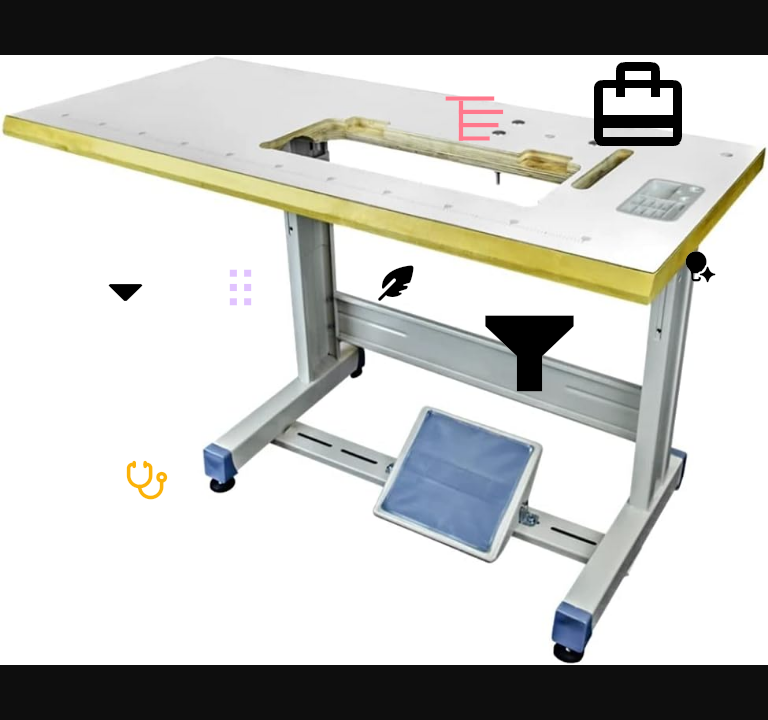 The width and height of the screenshot is (768, 720). Describe the element at coordinates (147, 481) in the screenshot. I see `access health or medical features` at that location.